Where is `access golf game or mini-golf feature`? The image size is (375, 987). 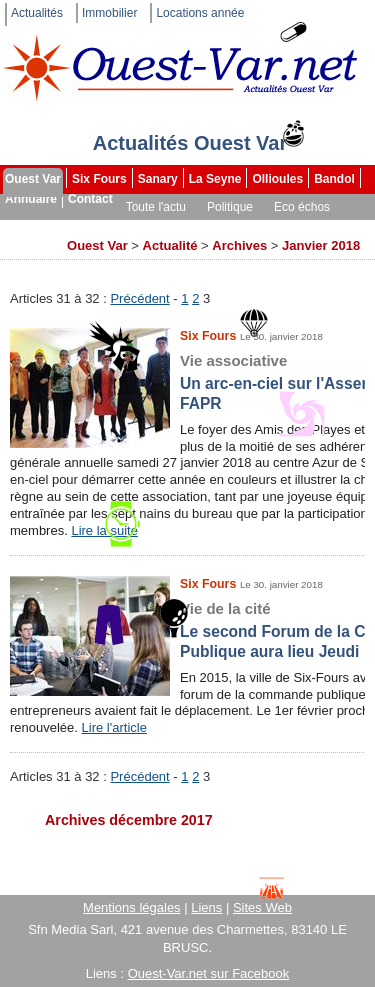 access golf game or mini-golf feature is located at coordinates (174, 618).